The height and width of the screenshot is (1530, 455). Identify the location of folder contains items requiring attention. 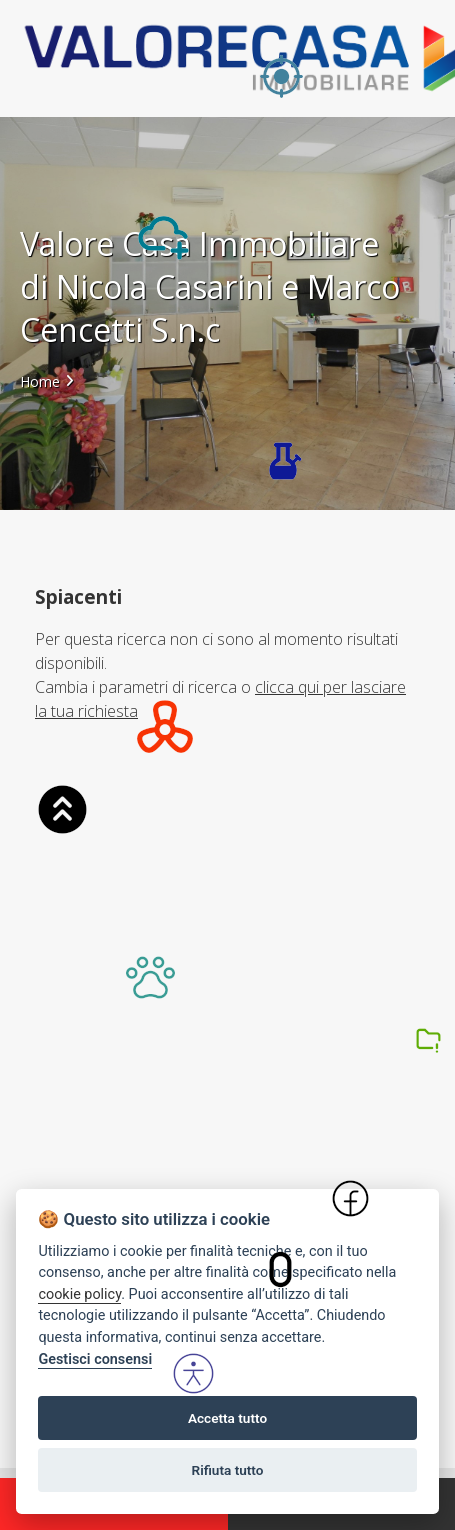
(428, 1039).